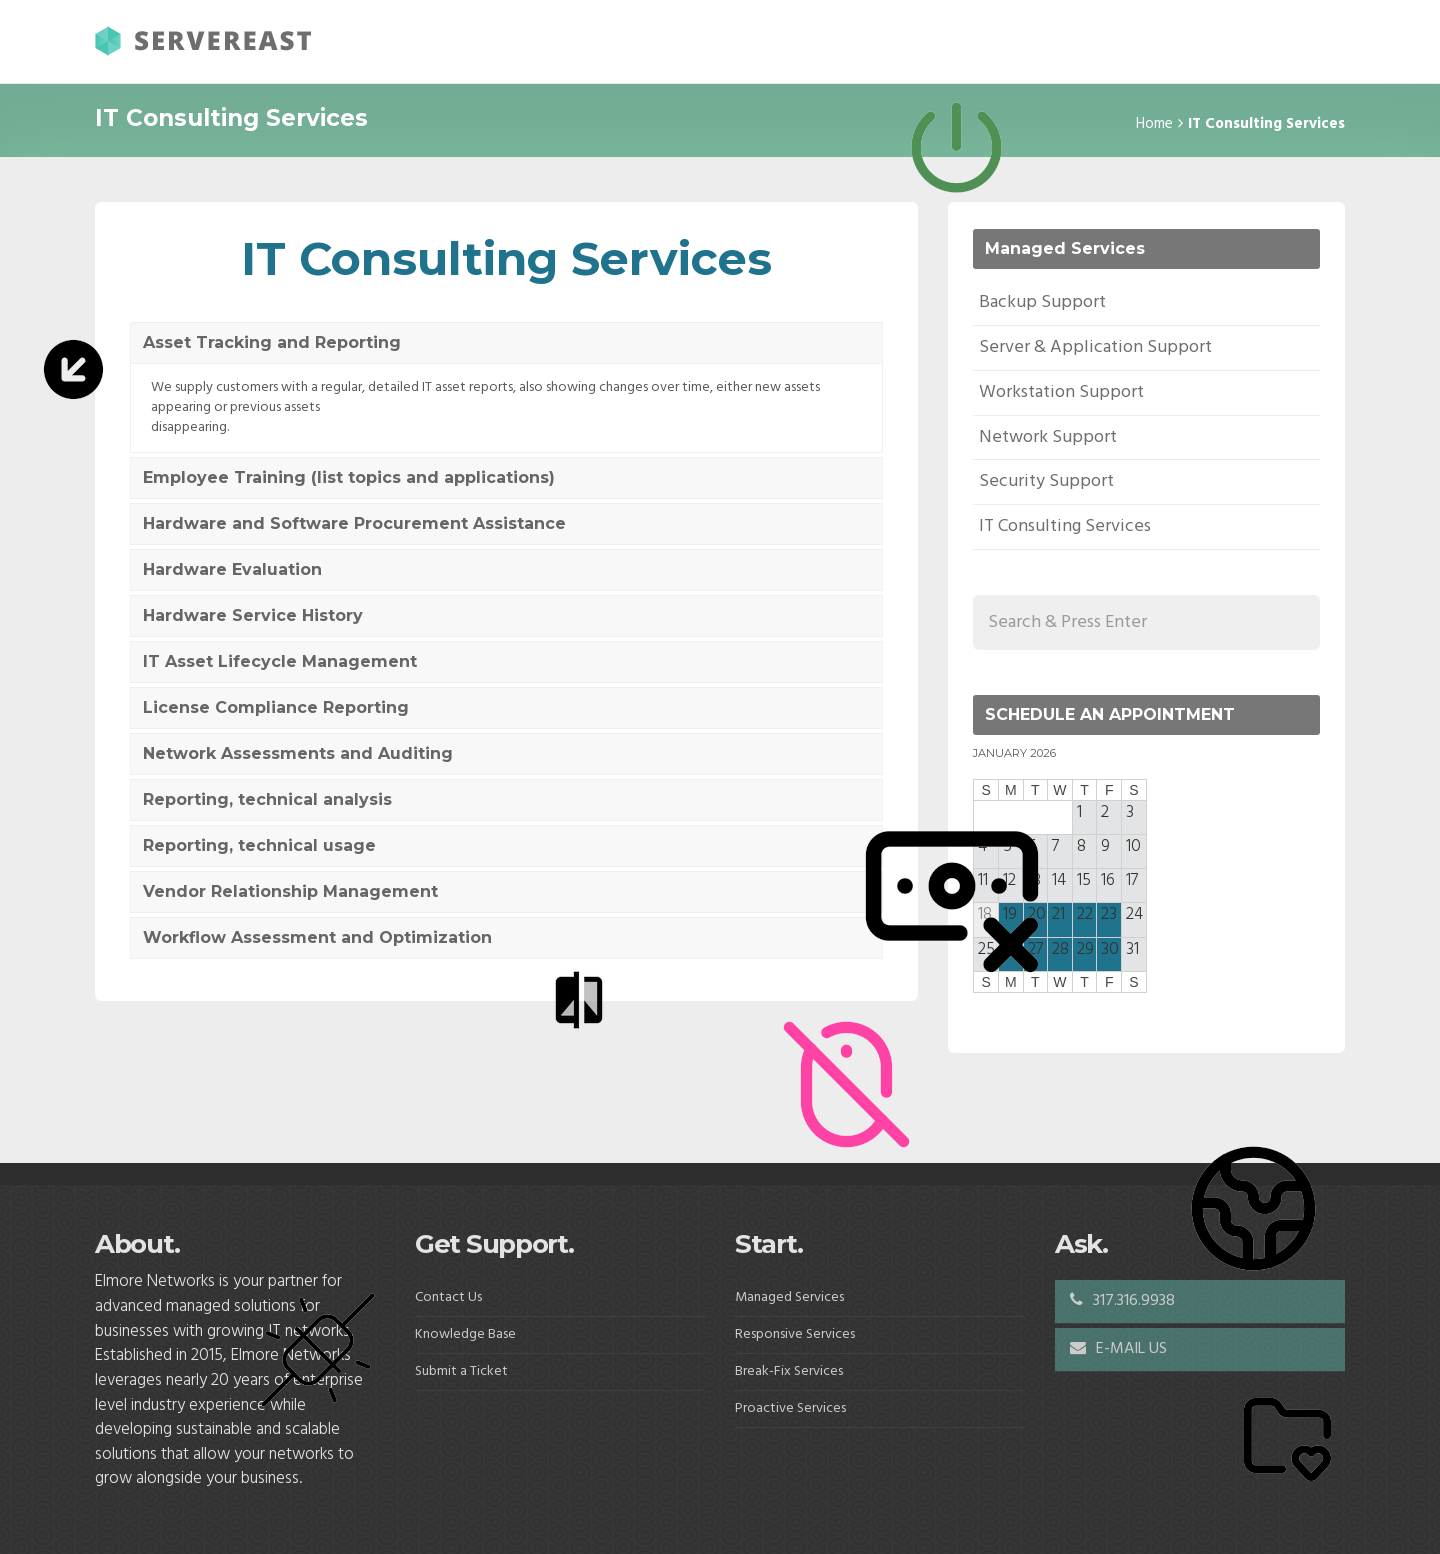 Image resolution: width=1440 pixels, height=1554 pixels. Describe the element at coordinates (318, 1350) in the screenshot. I see `indicates an active connection established` at that location.